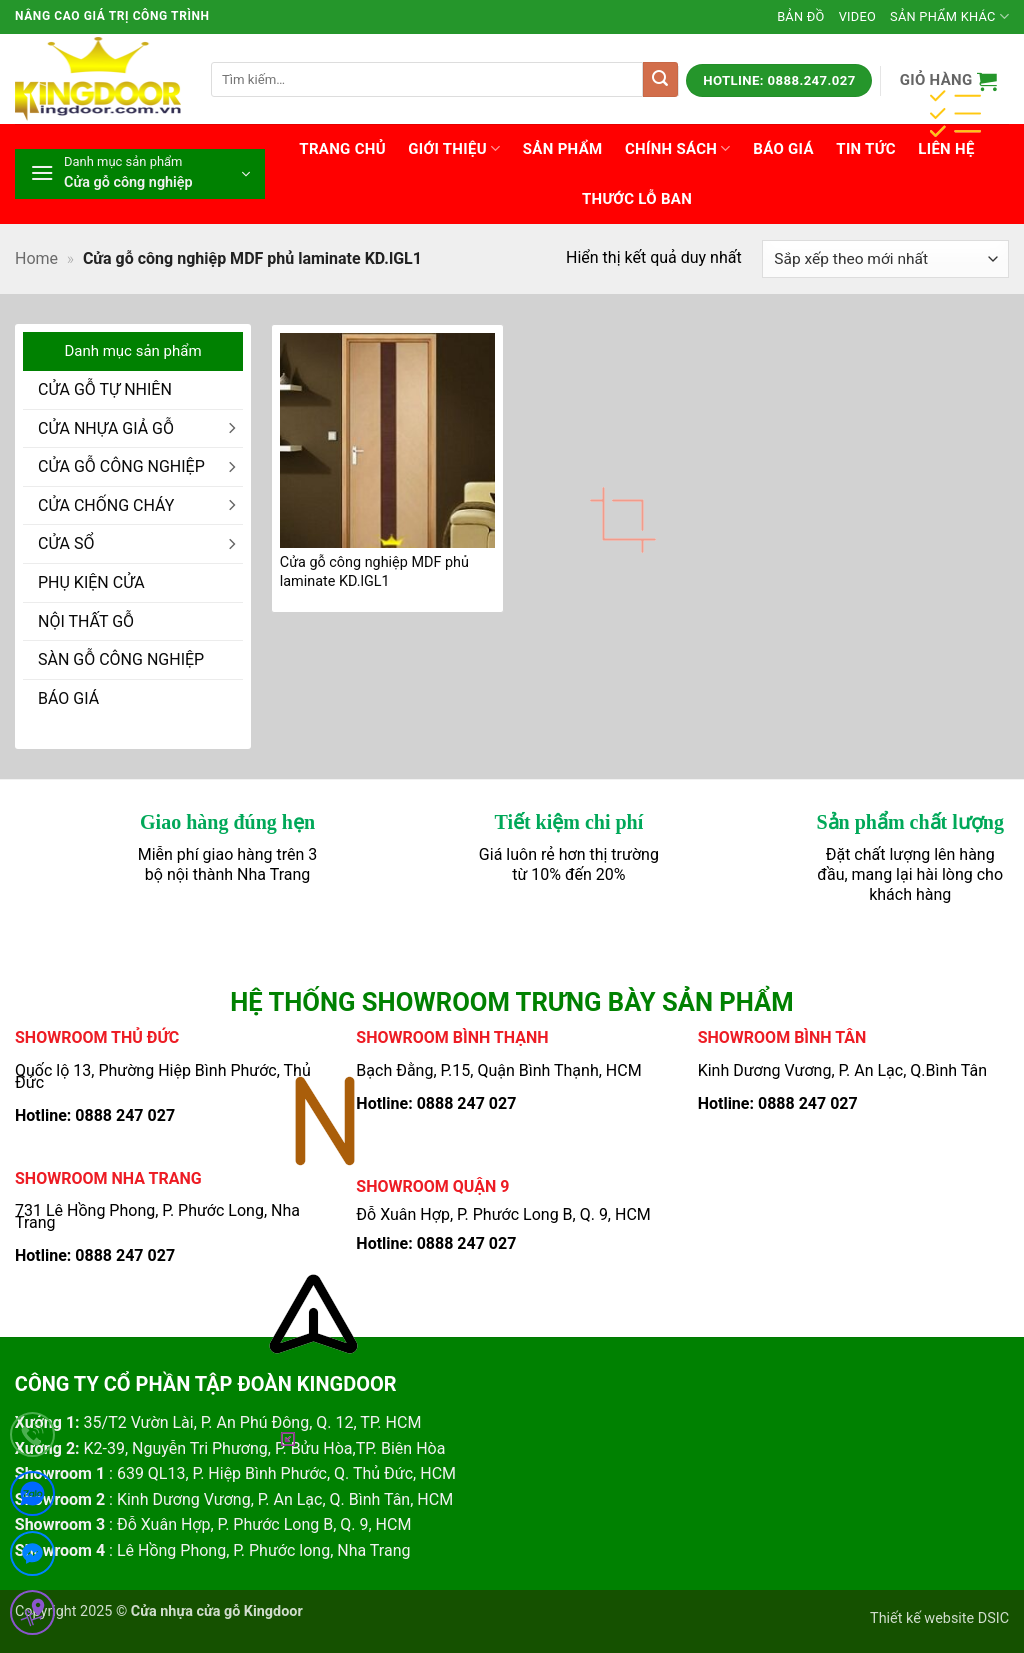  What do you see at coordinates (288, 1439) in the screenshot?
I see `navigate to bottom-left corner` at bounding box center [288, 1439].